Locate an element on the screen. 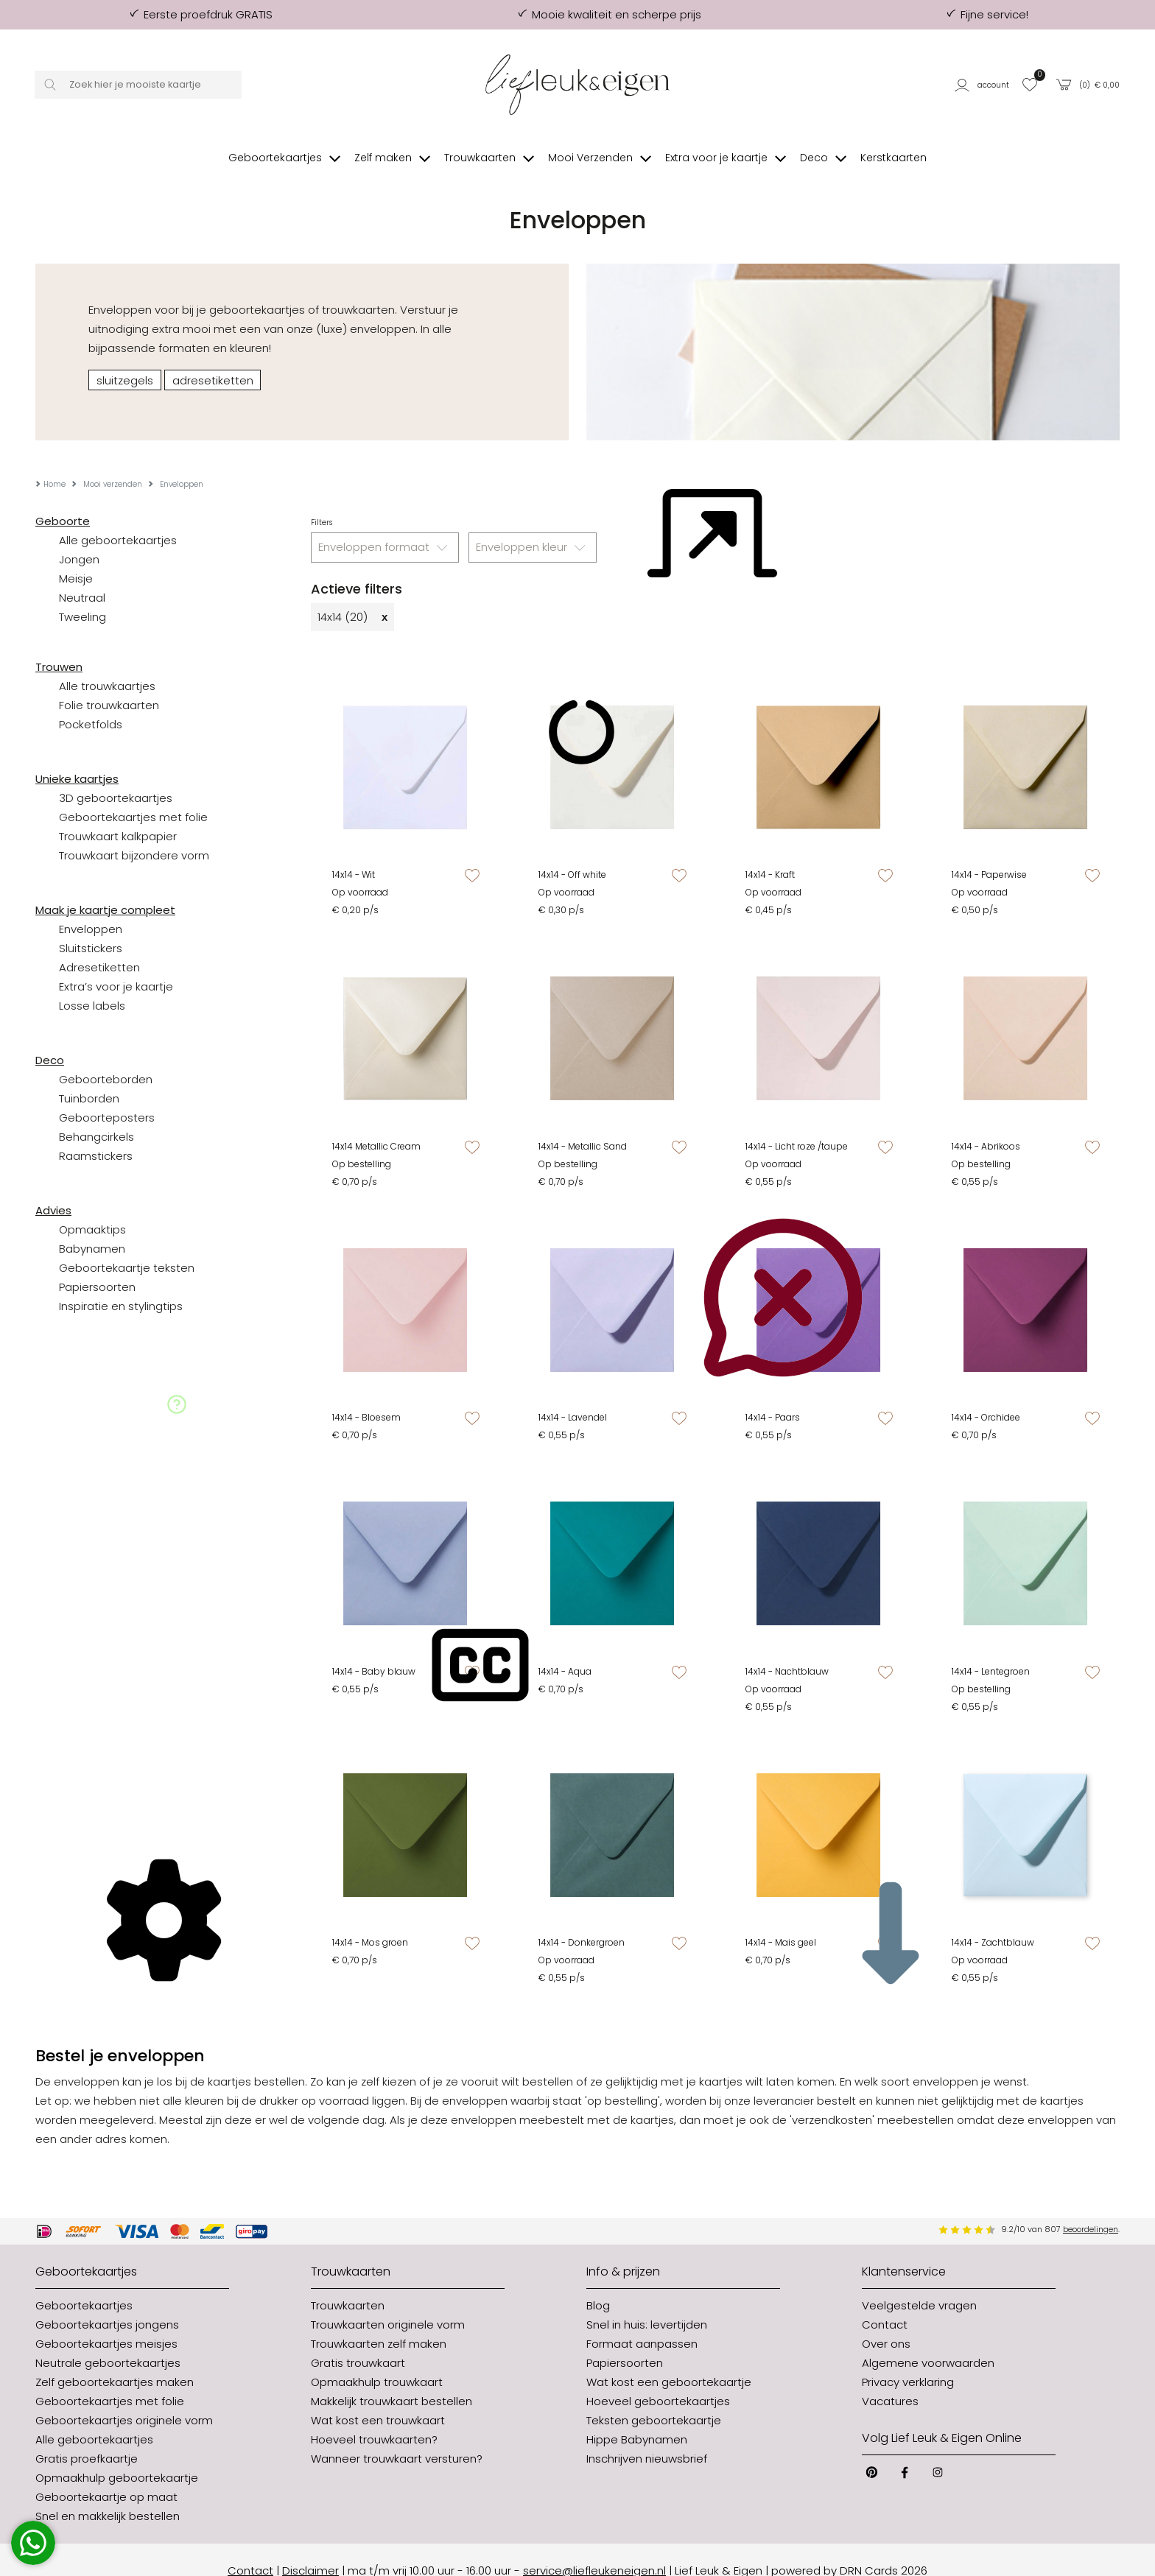 The height and width of the screenshot is (2576, 1155). scroll down or view more content is located at coordinates (891, 1933).